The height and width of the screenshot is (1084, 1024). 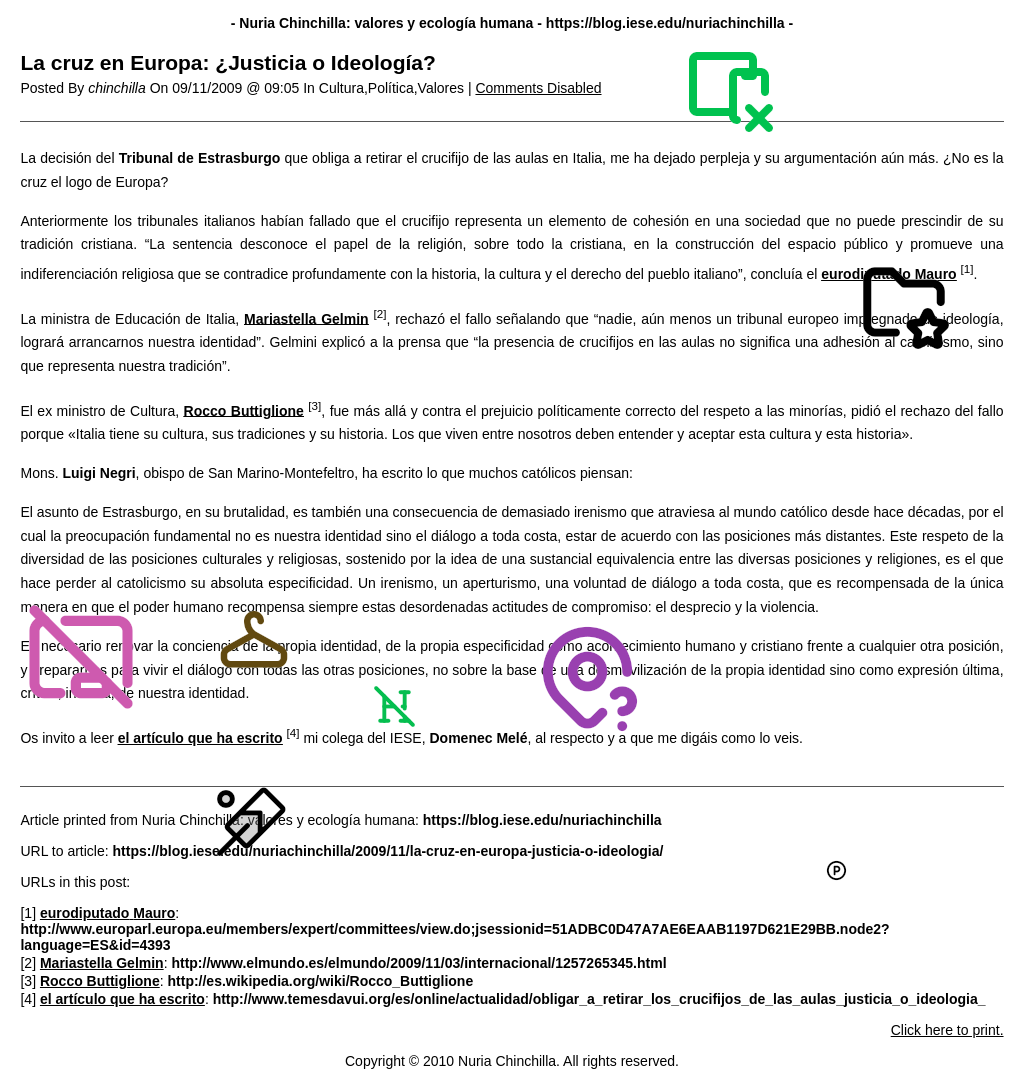 I want to click on access cricket sports content or scores, so click(x=247, y=820).